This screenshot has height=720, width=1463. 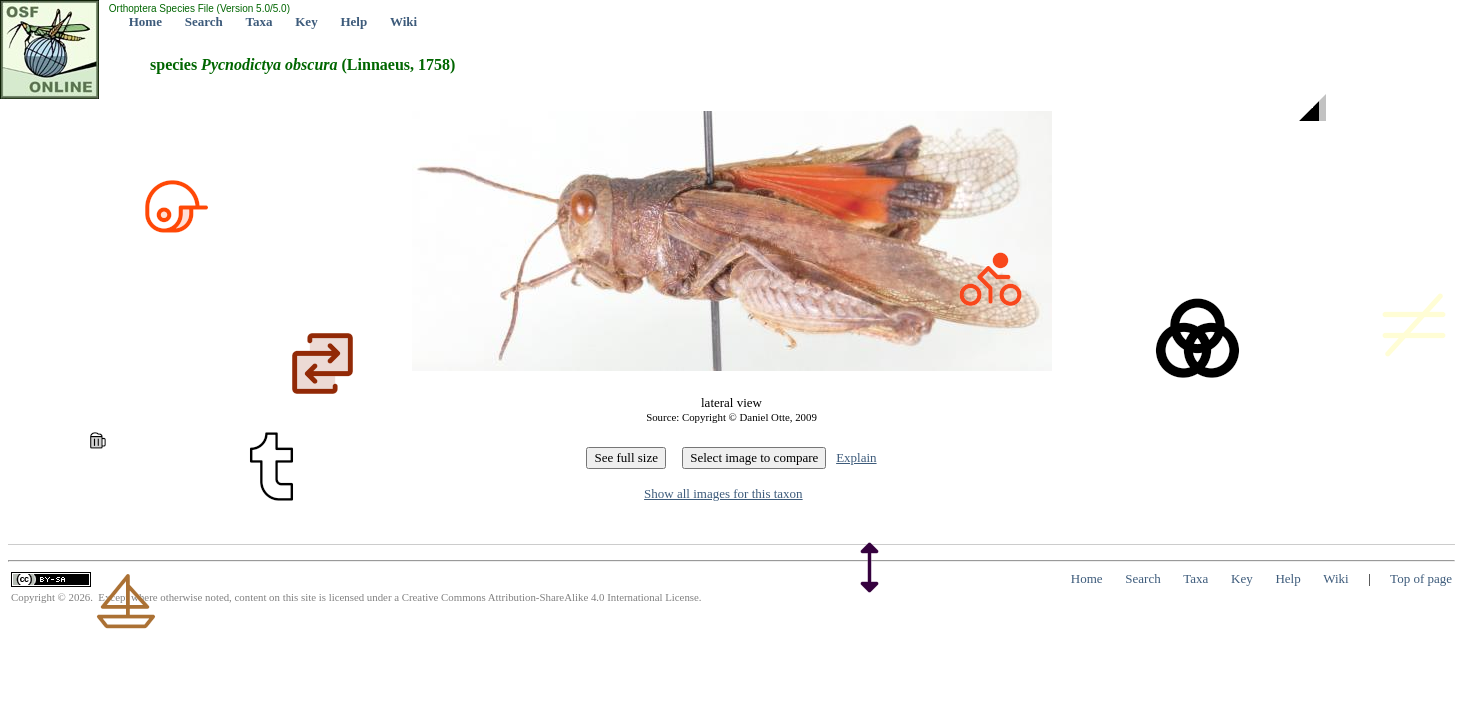 I want to click on indicates overlapping or shared elements between three sets, so click(x=1197, y=339).